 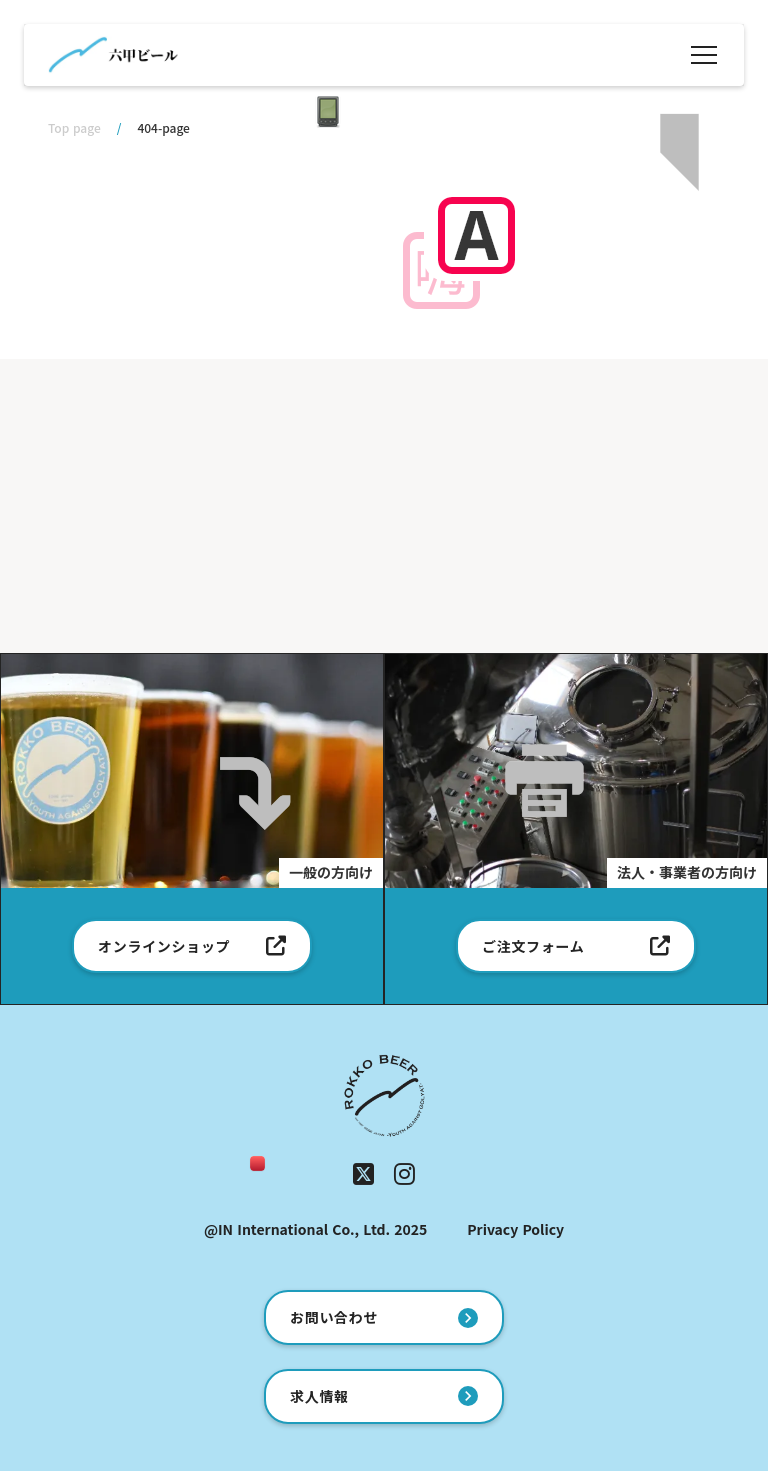 I want to click on print the current document, so click(x=544, y=783).